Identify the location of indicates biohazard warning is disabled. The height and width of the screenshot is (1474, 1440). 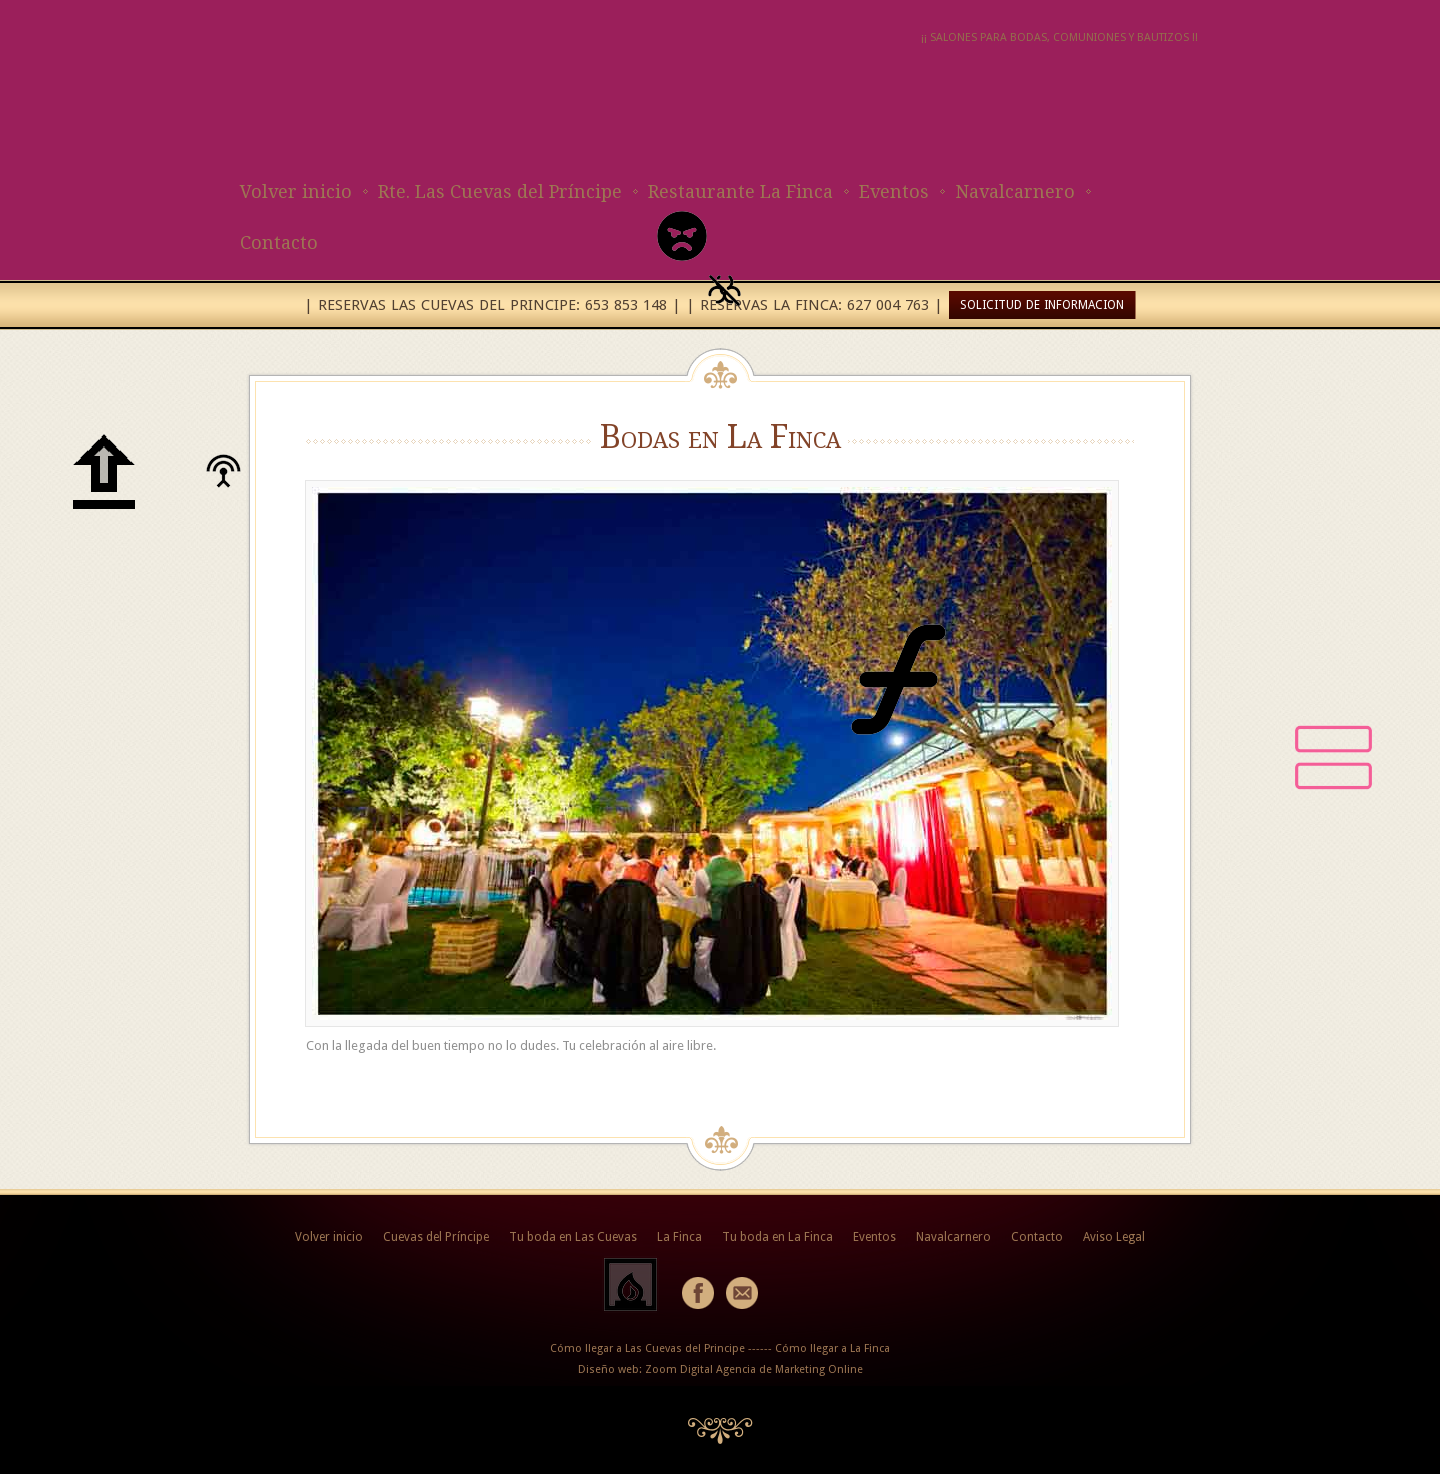
(724, 290).